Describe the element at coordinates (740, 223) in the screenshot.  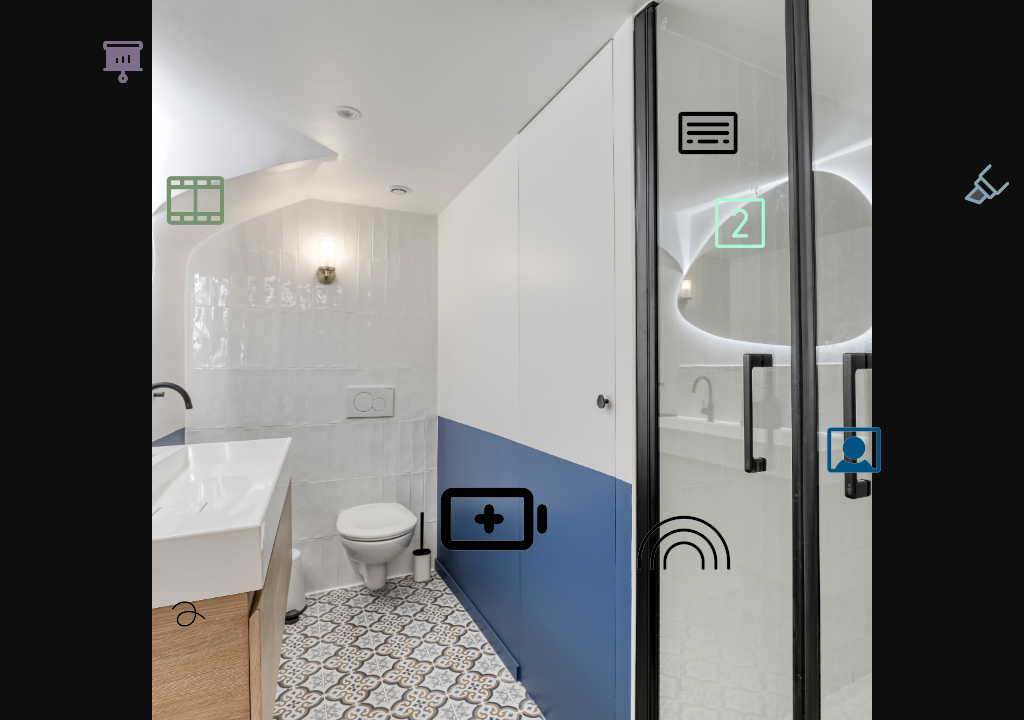
I see `indicates step two in a multi-step process` at that location.